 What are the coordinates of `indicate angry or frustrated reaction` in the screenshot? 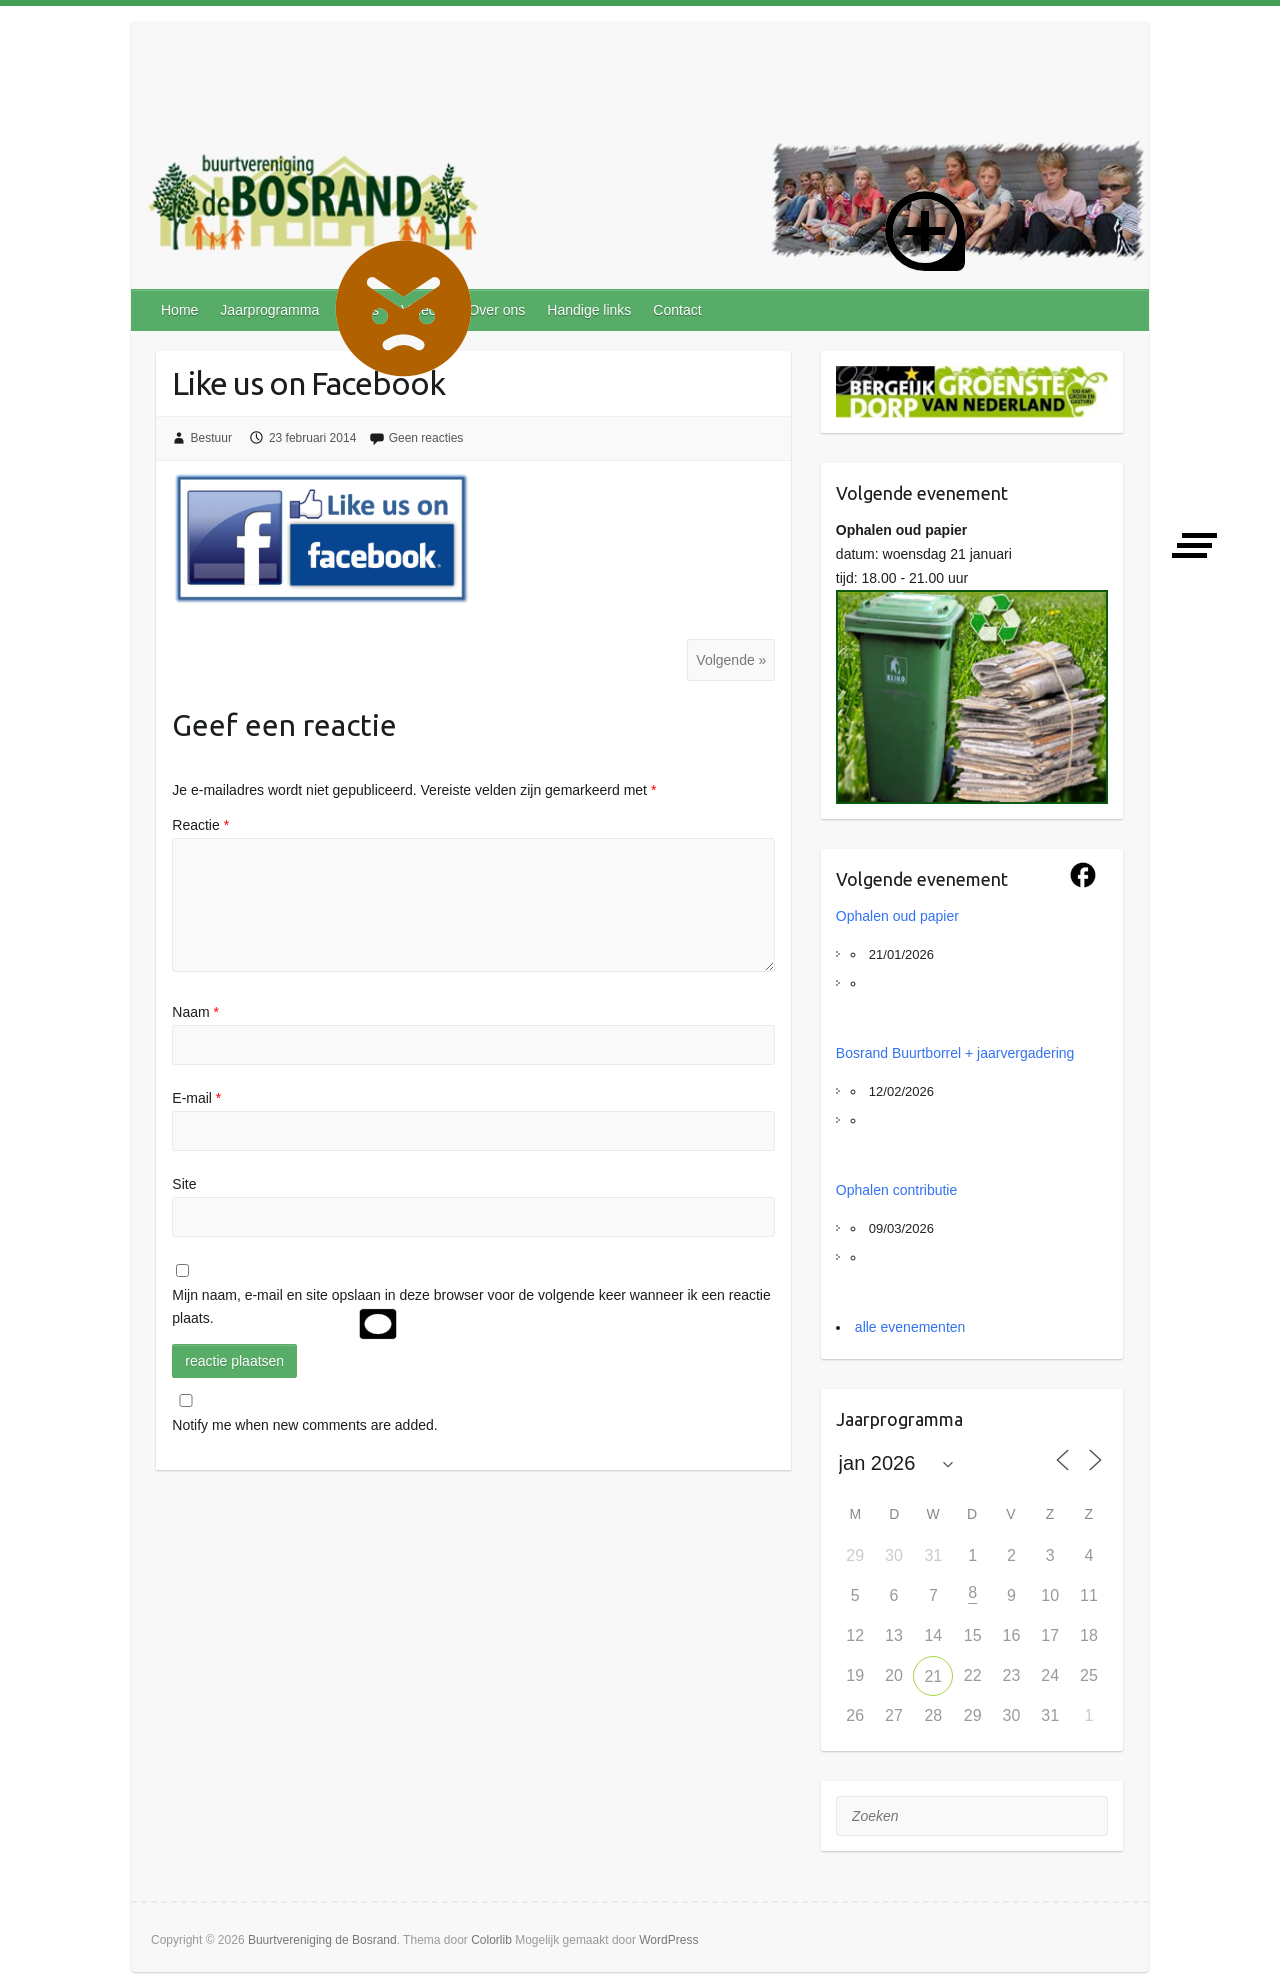 It's located at (403, 308).